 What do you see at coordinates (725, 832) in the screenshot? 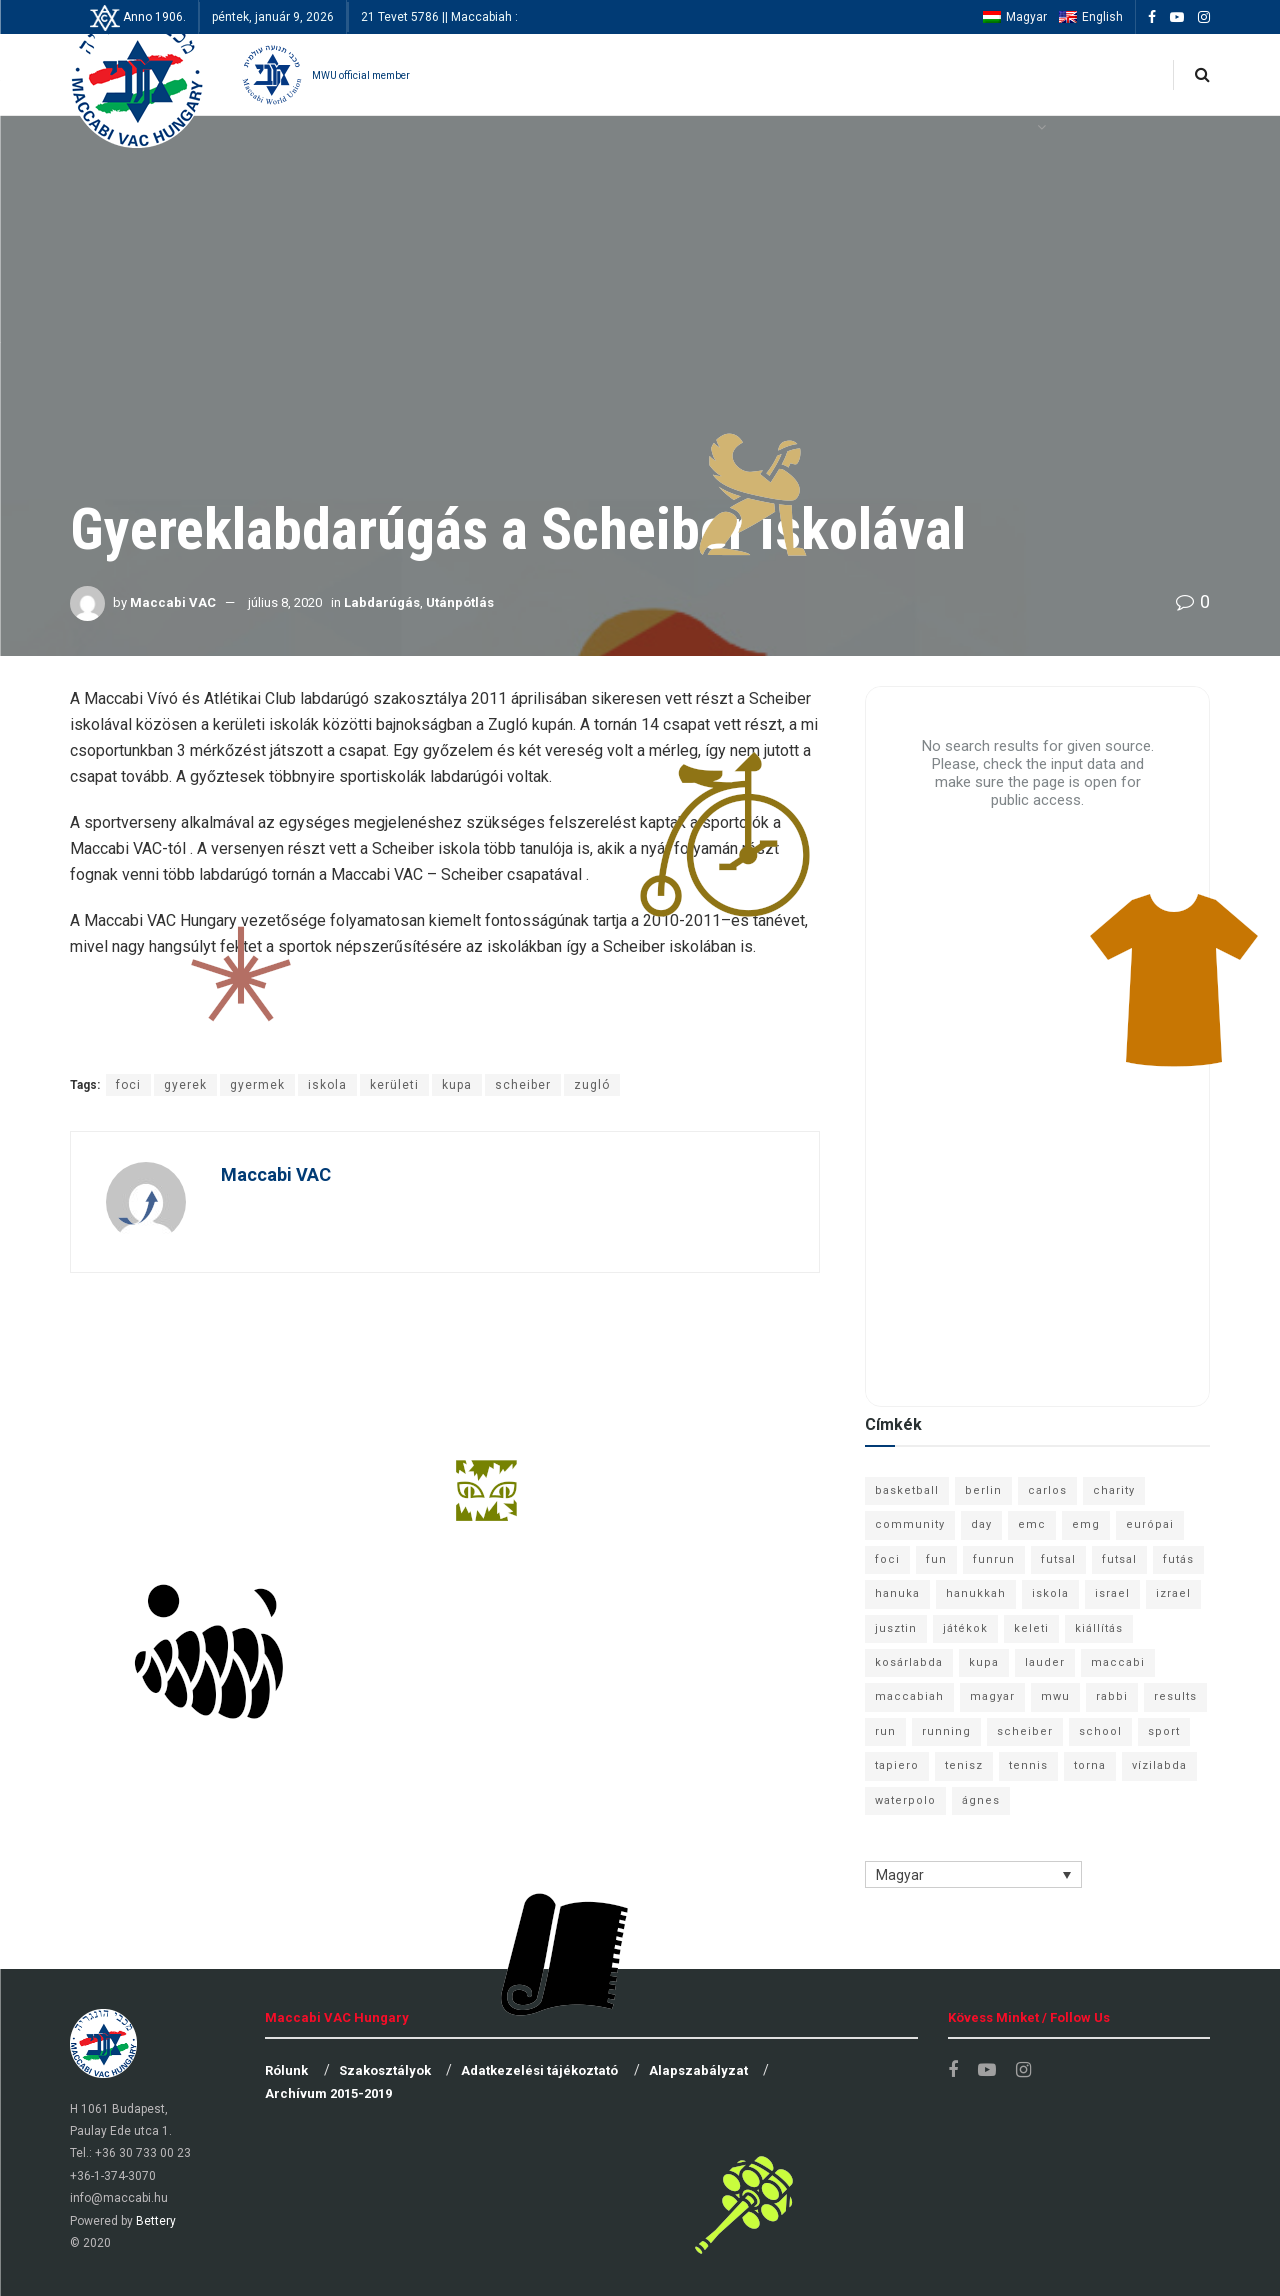
I see `vintage or classic cycling mode` at bounding box center [725, 832].